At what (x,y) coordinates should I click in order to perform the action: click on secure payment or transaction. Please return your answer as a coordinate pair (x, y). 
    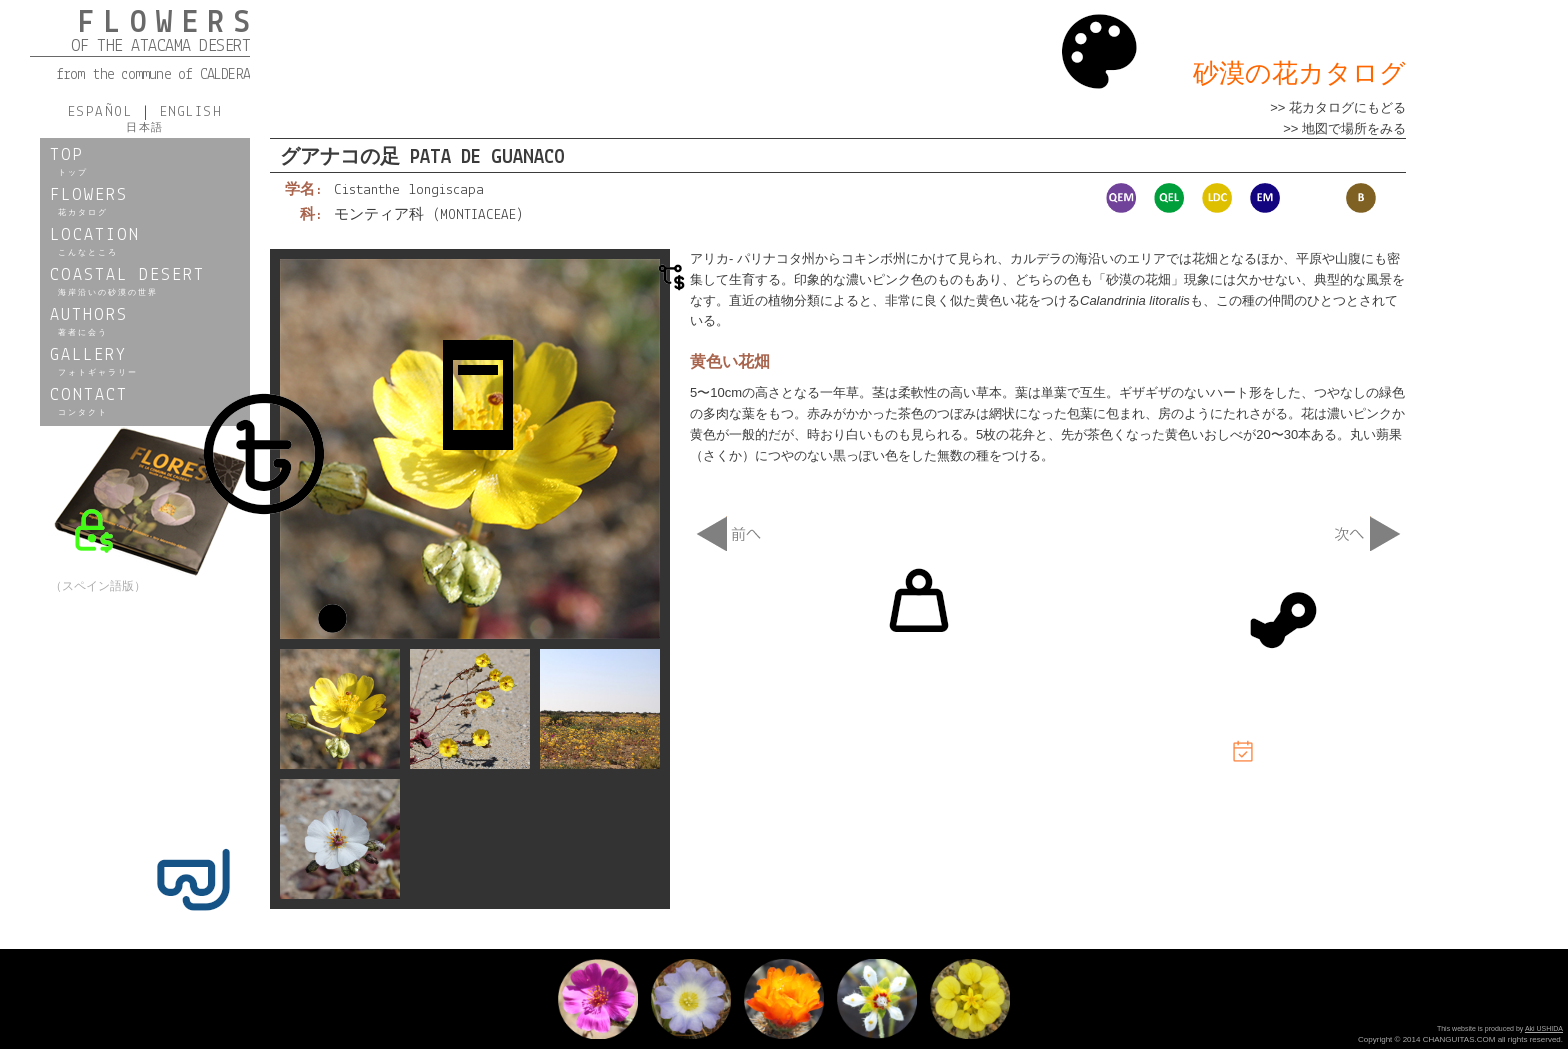
    Looking at the image, I should click on (92, 530).